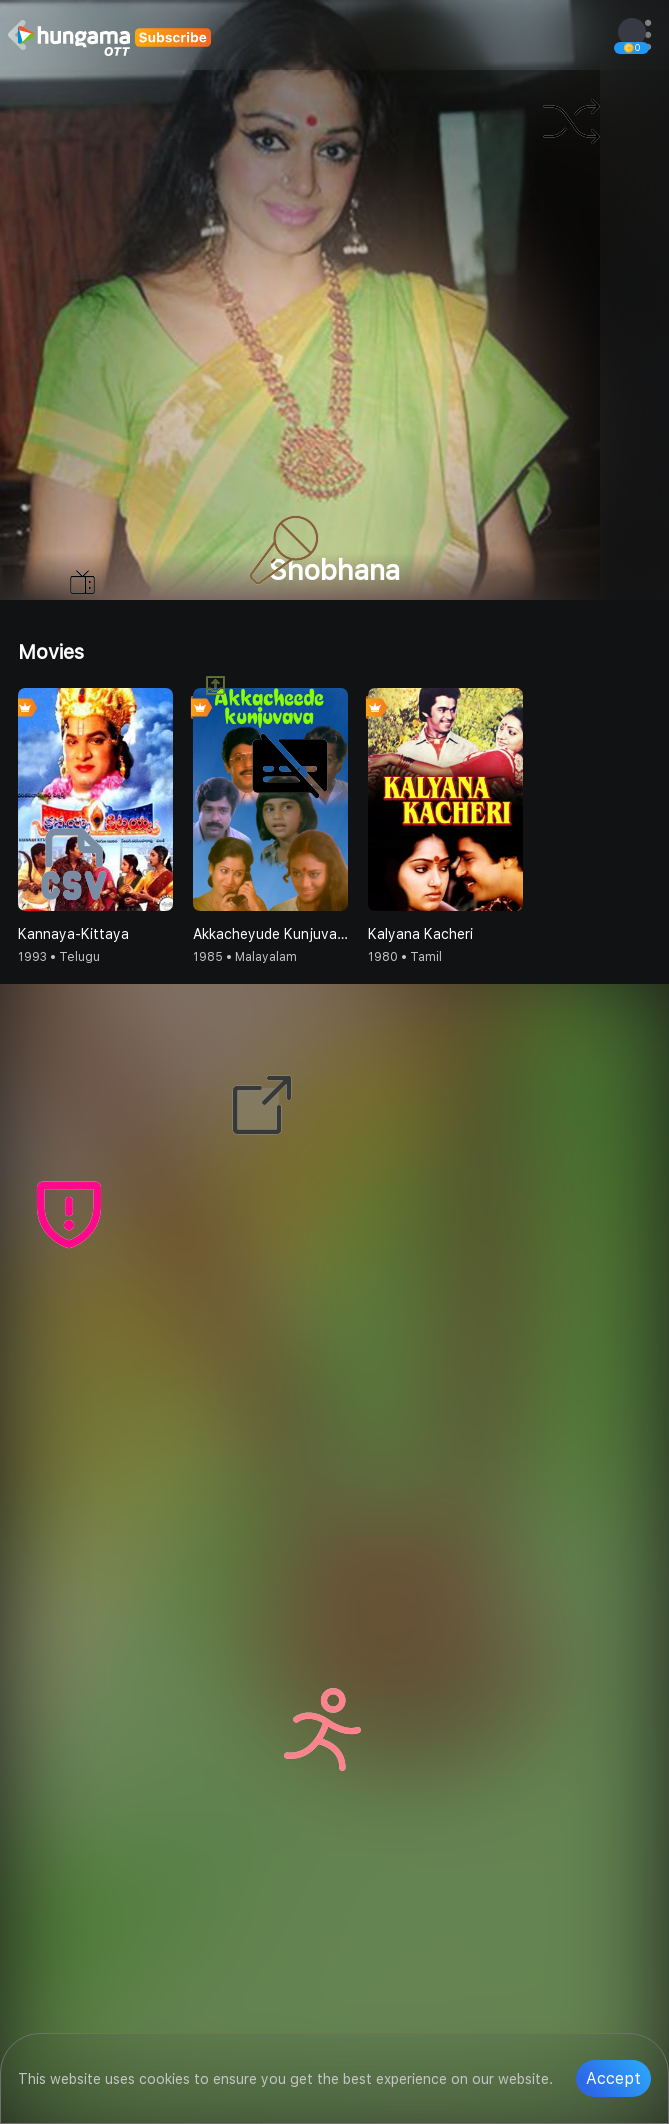 This screenshot has width=669, height=2124. What do you see at coordinates (166, 332) in the screenshot?
I see `empty placeholder icon for spacing or alignment` at bounding box center [166, 332].